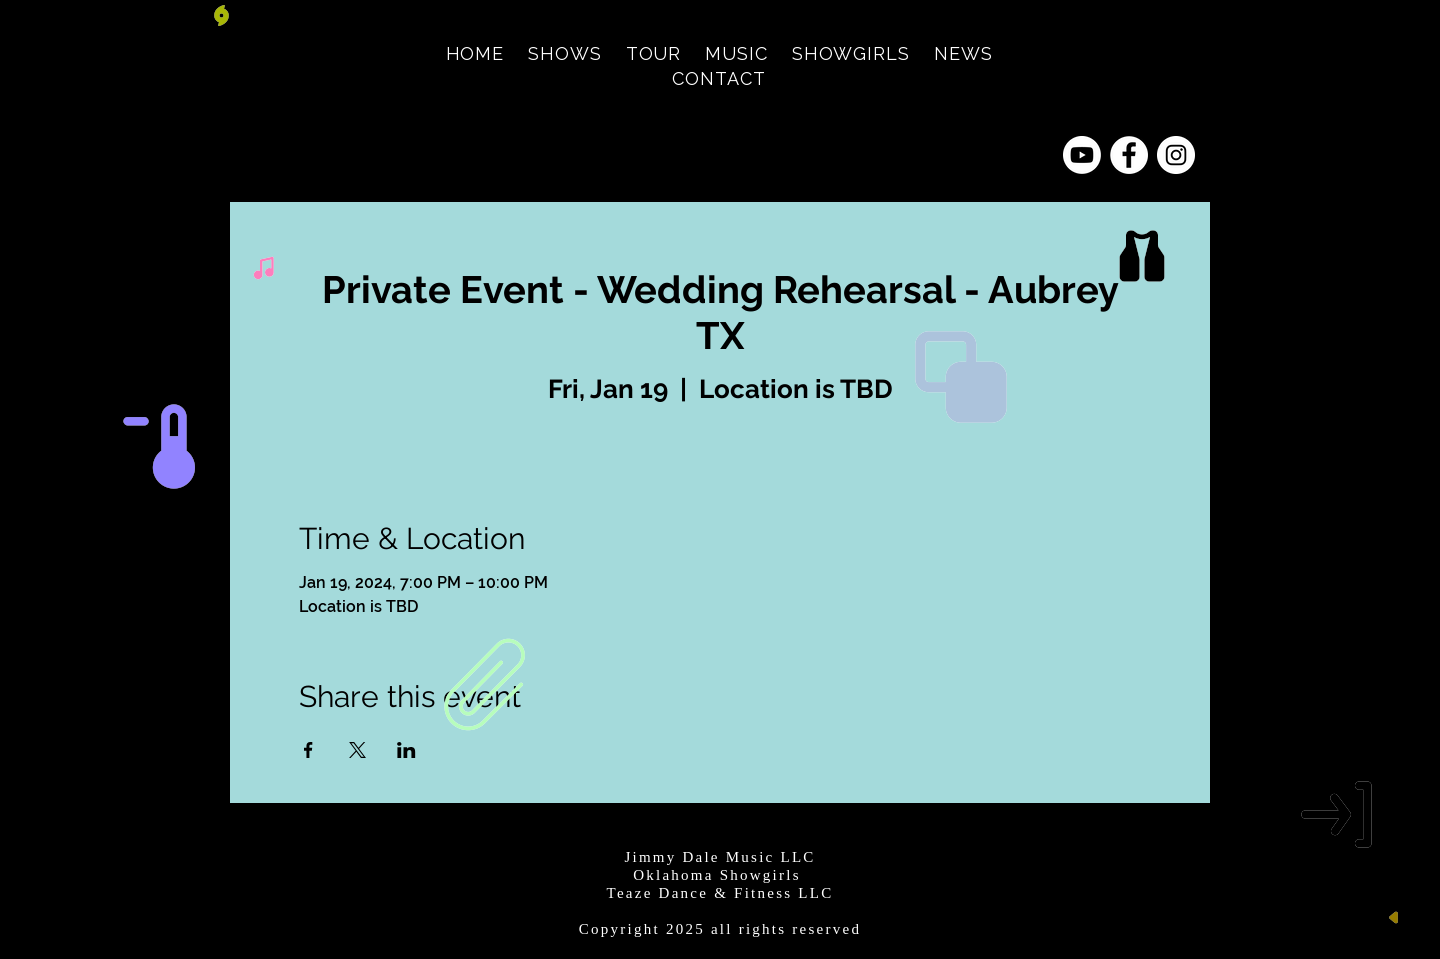 This screenshot has height=959, width=1440. What do you see at coordinates (165, 446) in the screenshot?
I see `decrease temperature setting` at bounding box center [165, 446].